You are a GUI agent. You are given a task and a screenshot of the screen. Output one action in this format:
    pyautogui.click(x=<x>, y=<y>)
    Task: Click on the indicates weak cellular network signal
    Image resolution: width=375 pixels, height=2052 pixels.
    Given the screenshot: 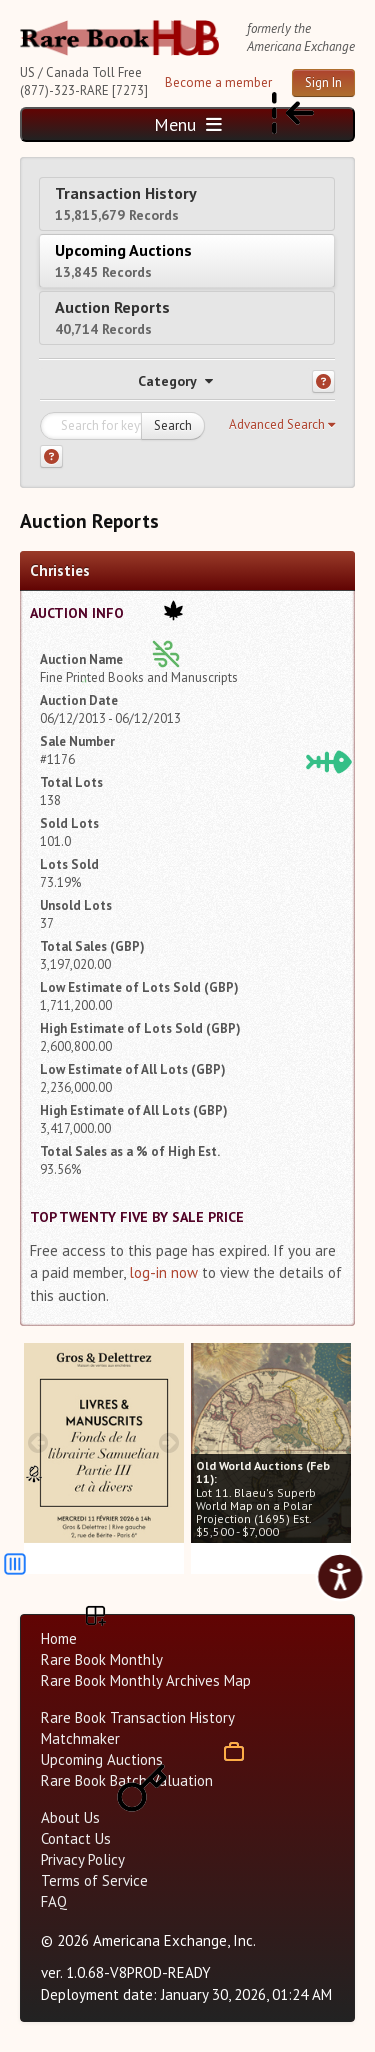 What is the action you would take?
    pyautogui.click(x=89, y=677)
    